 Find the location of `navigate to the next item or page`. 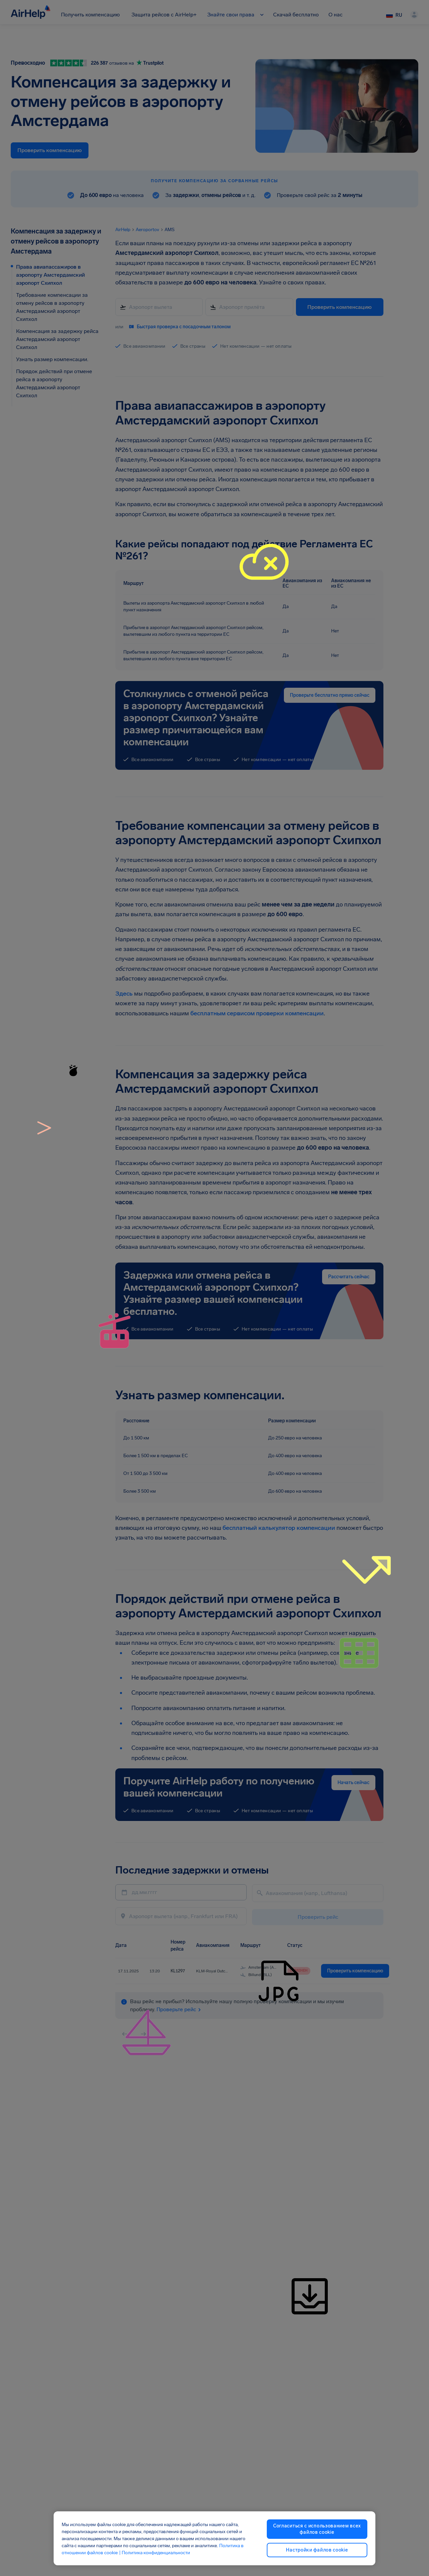

navigate to the next item or page is located at coordinates (43, 1128).